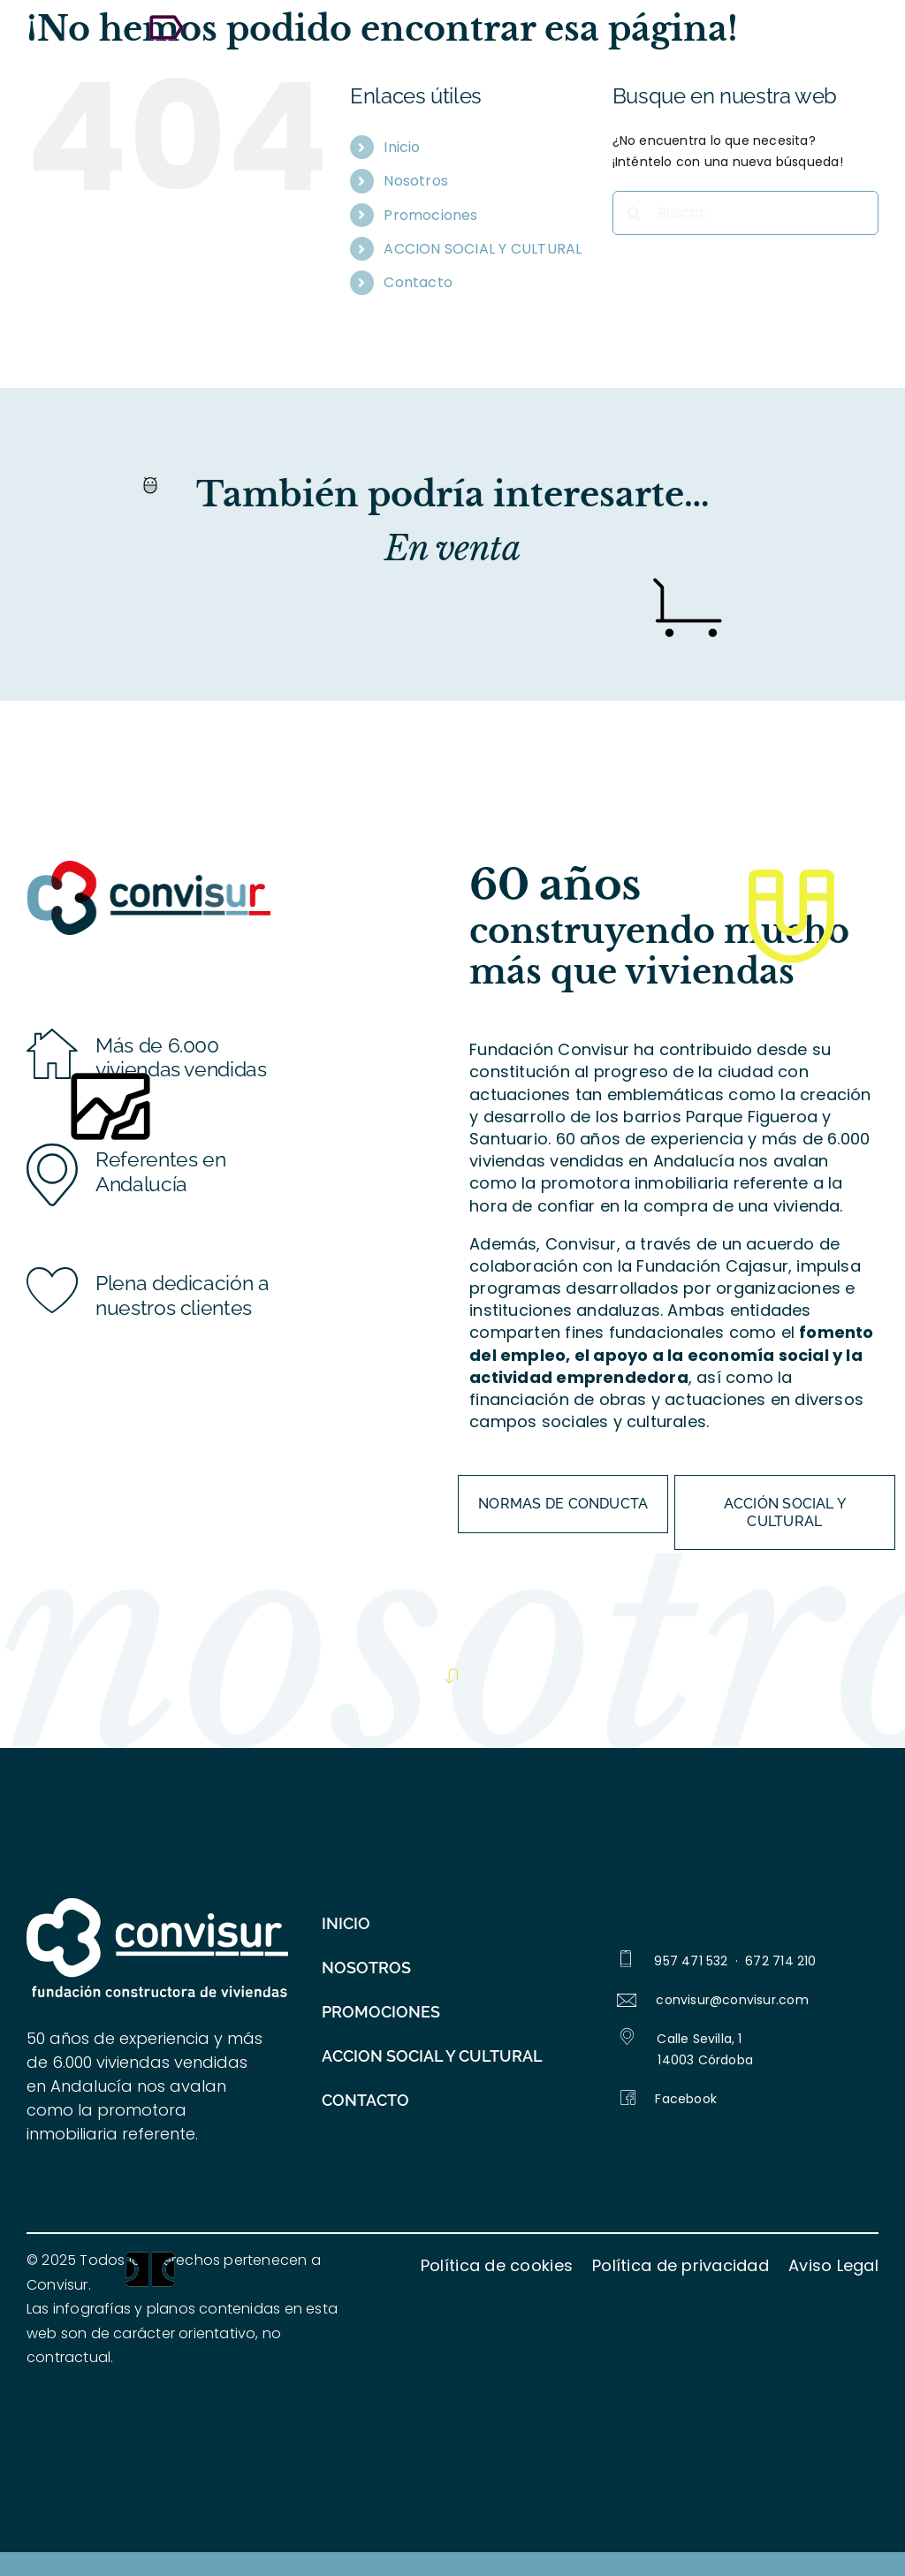 The image size is (905, 2576). Describe the element at coordinates (686, 604) in the screenshot. I see `view shopping cart` at that location.